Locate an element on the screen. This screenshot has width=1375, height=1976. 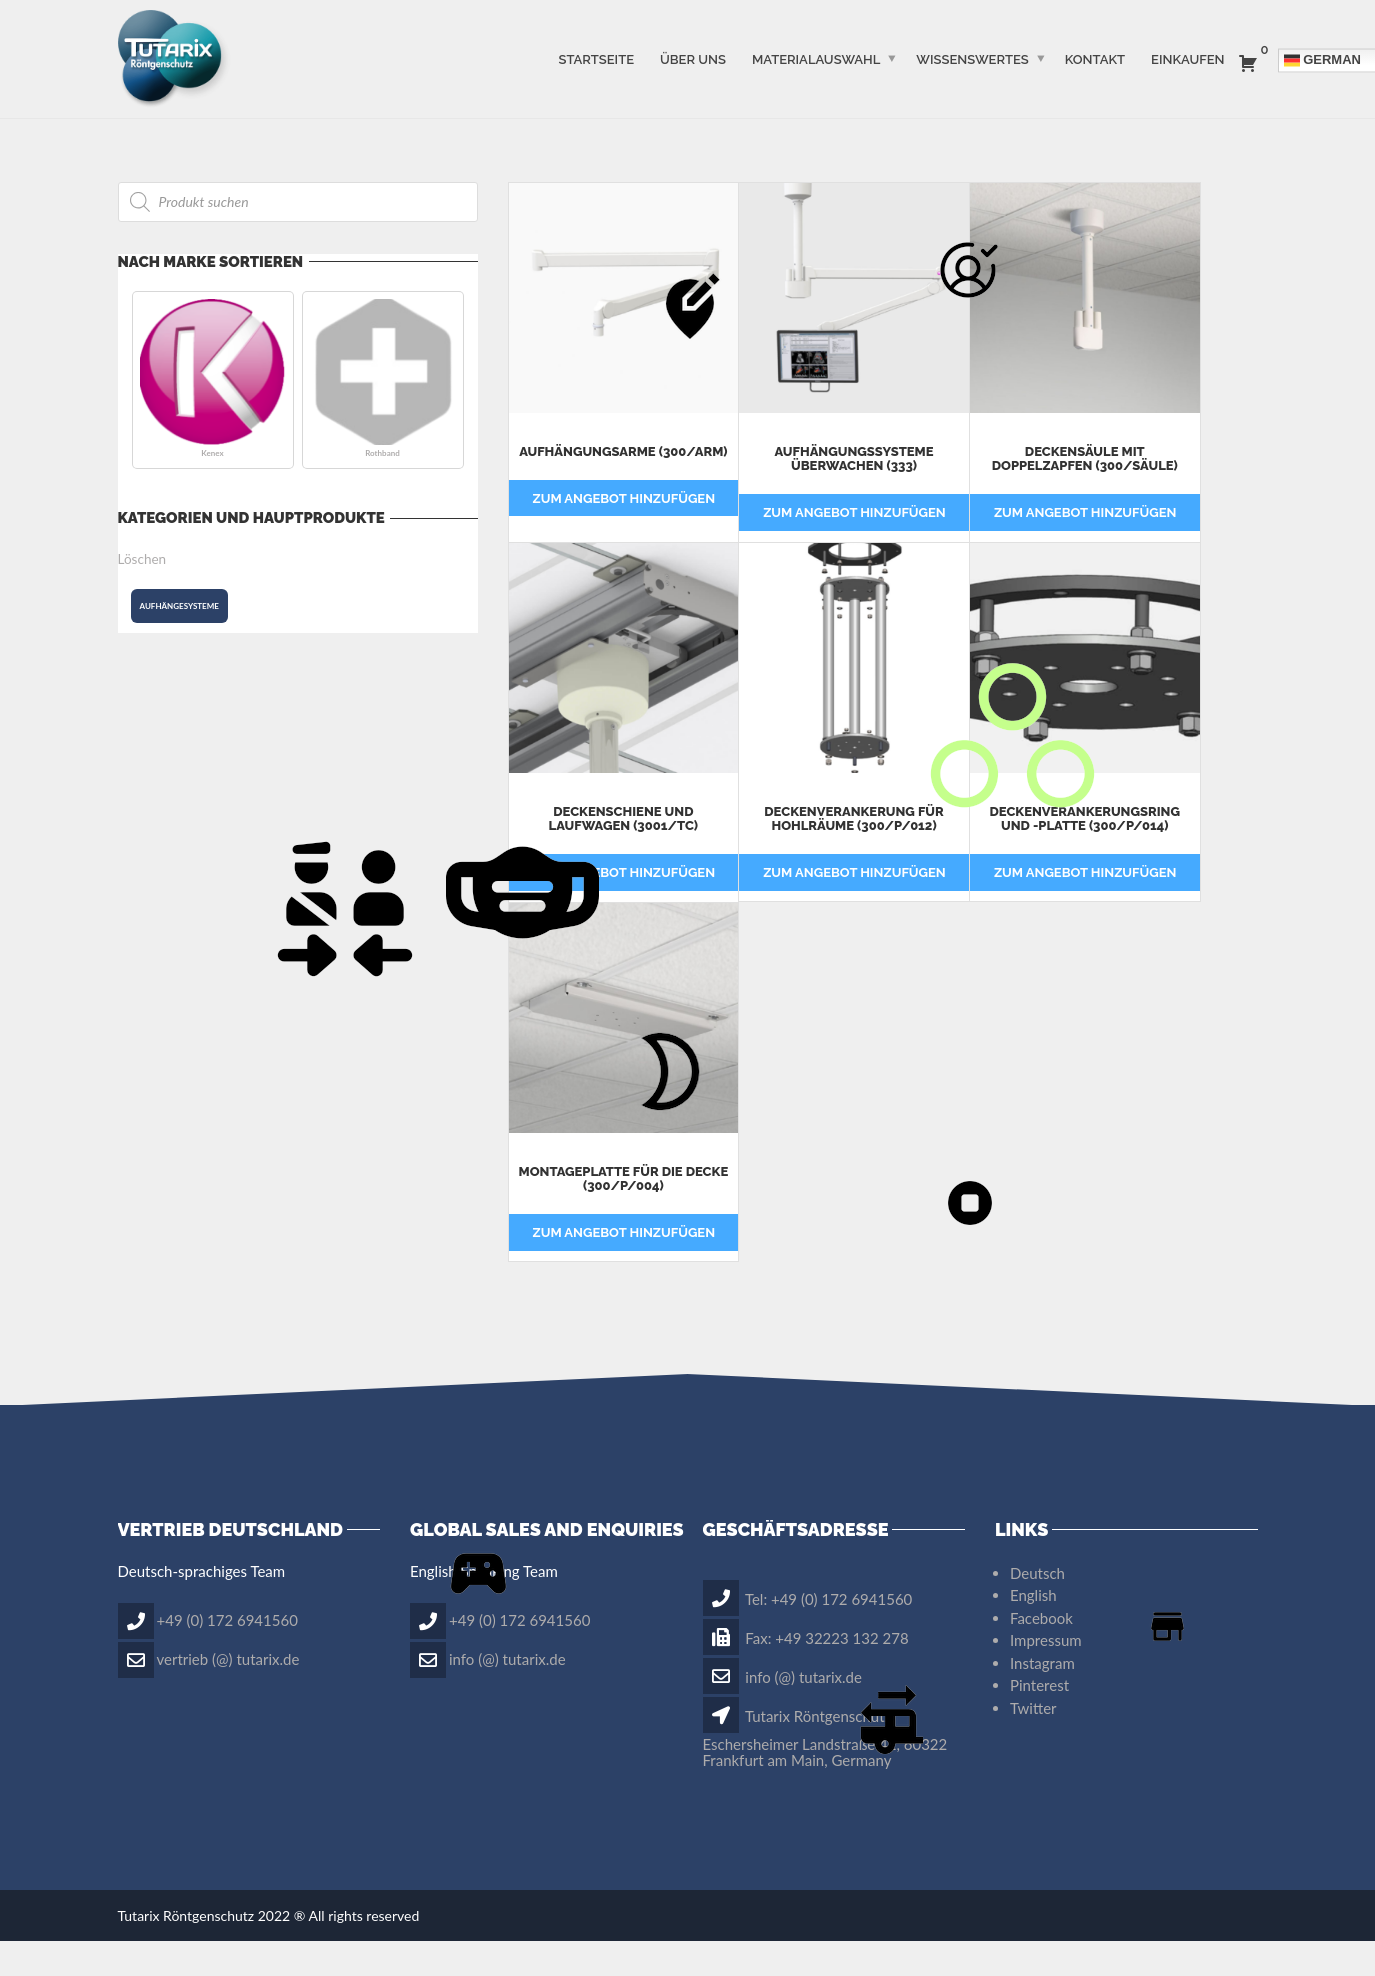
stop media playback is located at coordinates (970, 1203).